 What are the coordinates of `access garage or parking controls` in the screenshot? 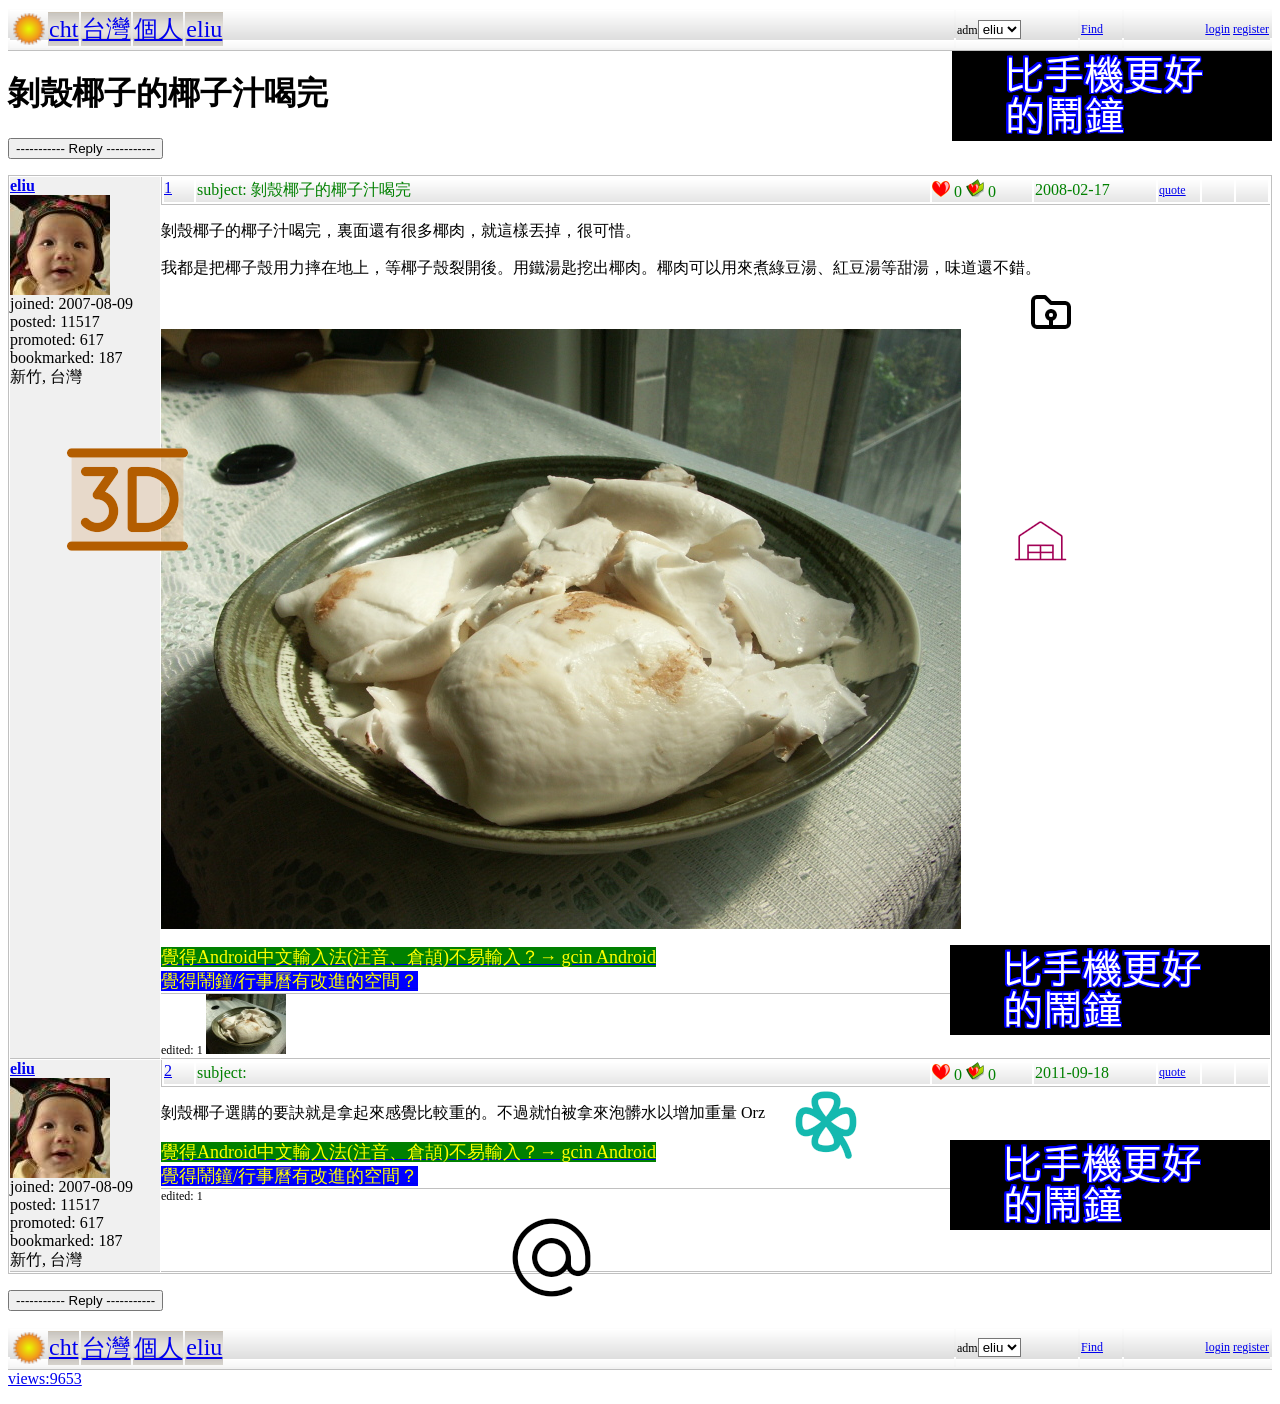 It's located at (1040, 543).